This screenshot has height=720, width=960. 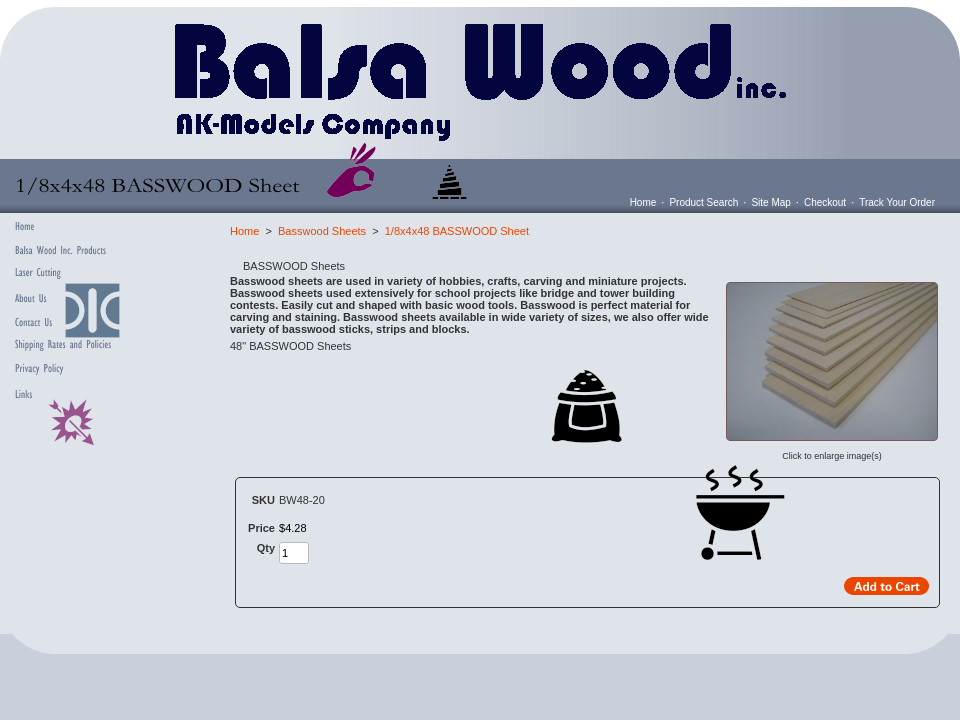 What do you see at coordinates (71, 422) in the screenshot?
I see `search with enhanced or powerful results` at bounding box center [71, 422].